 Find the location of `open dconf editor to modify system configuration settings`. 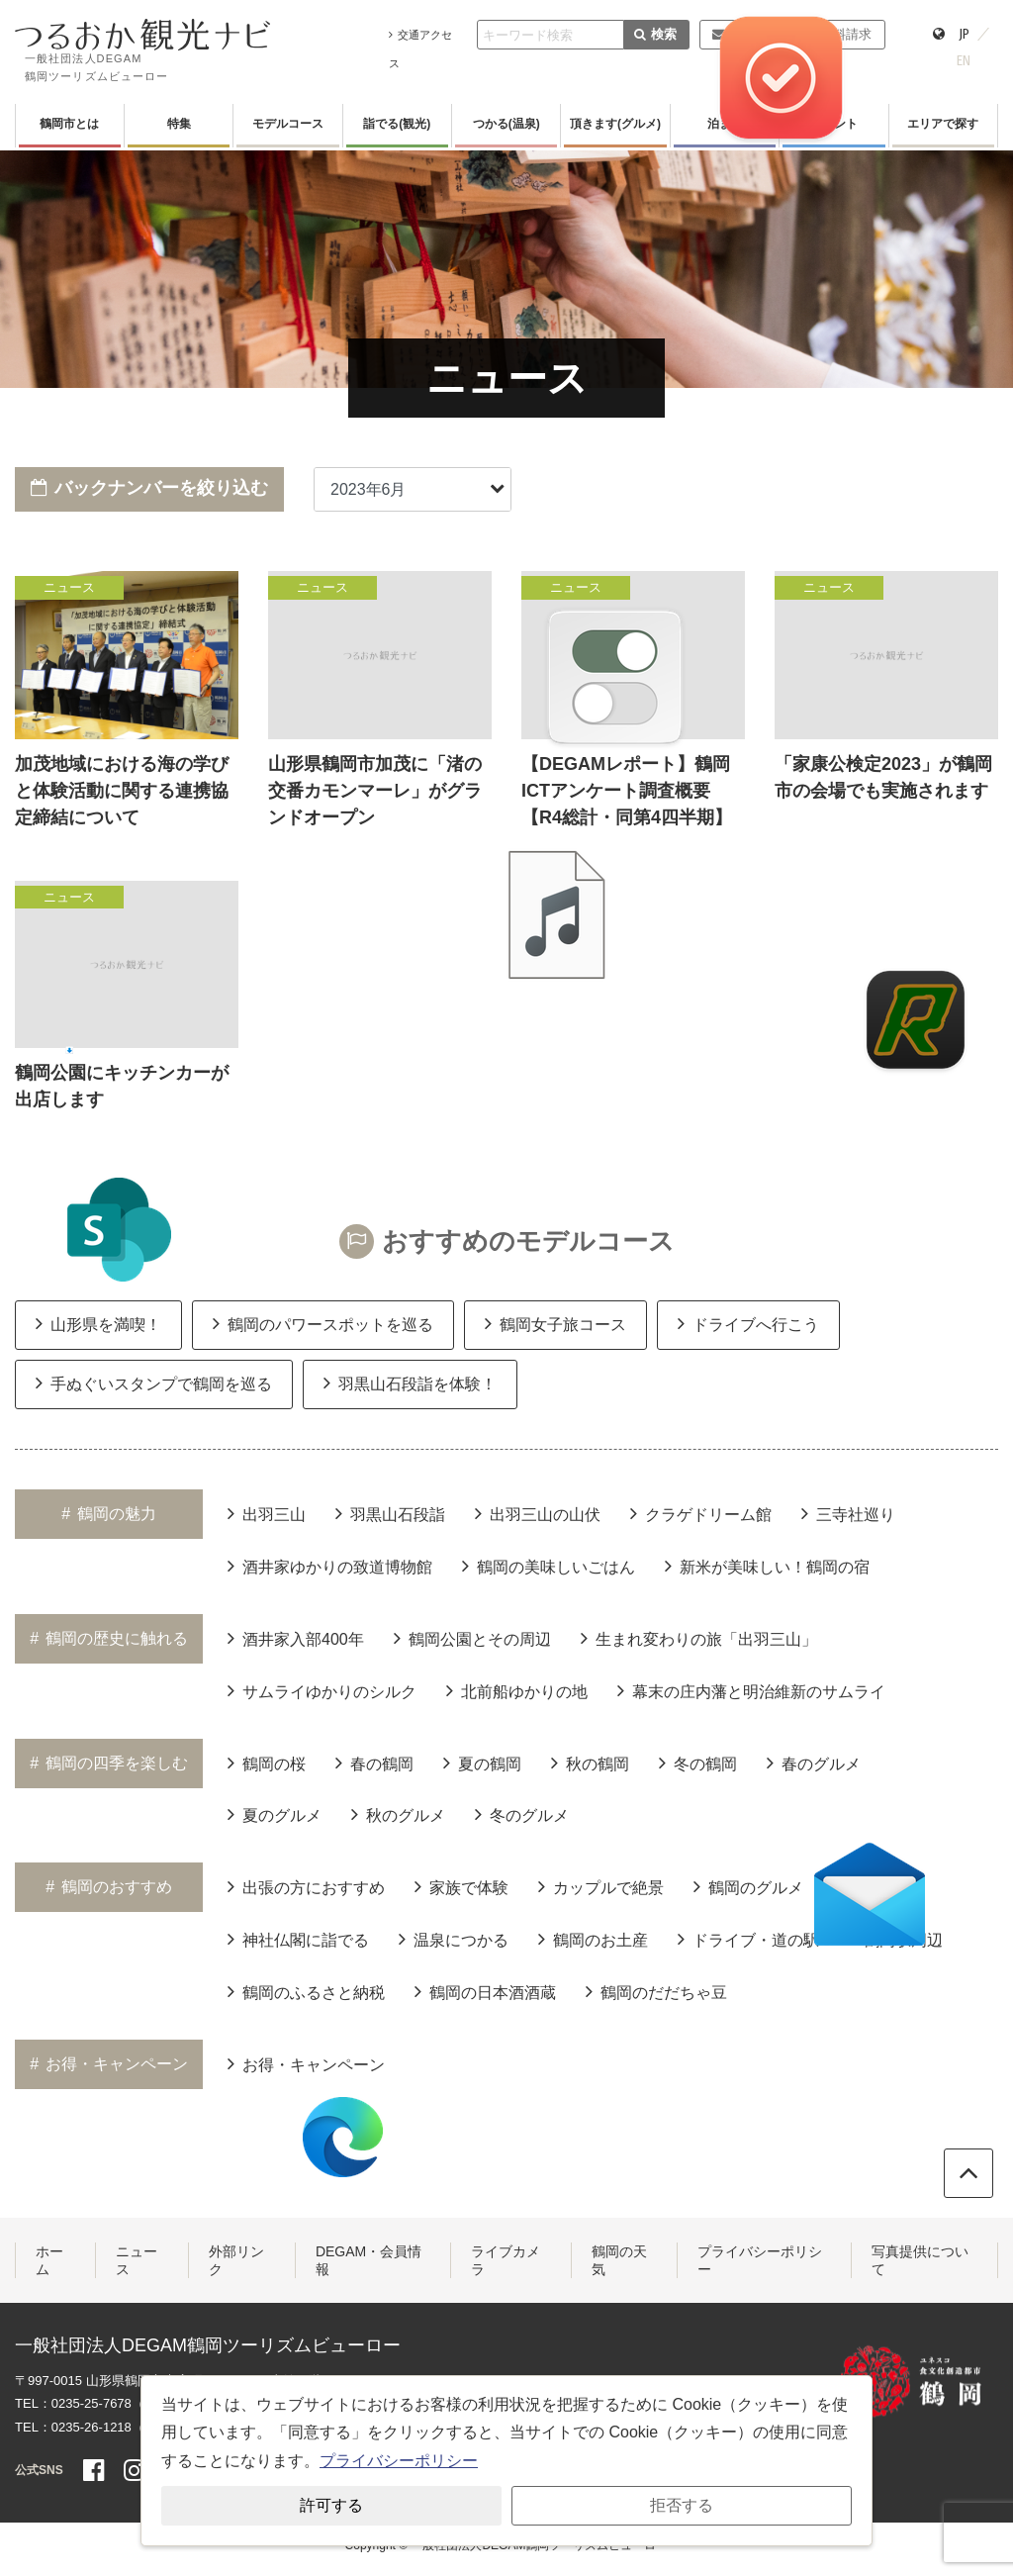

open dconf editor to modify system configuration settings is located at coordinates (781, 77).